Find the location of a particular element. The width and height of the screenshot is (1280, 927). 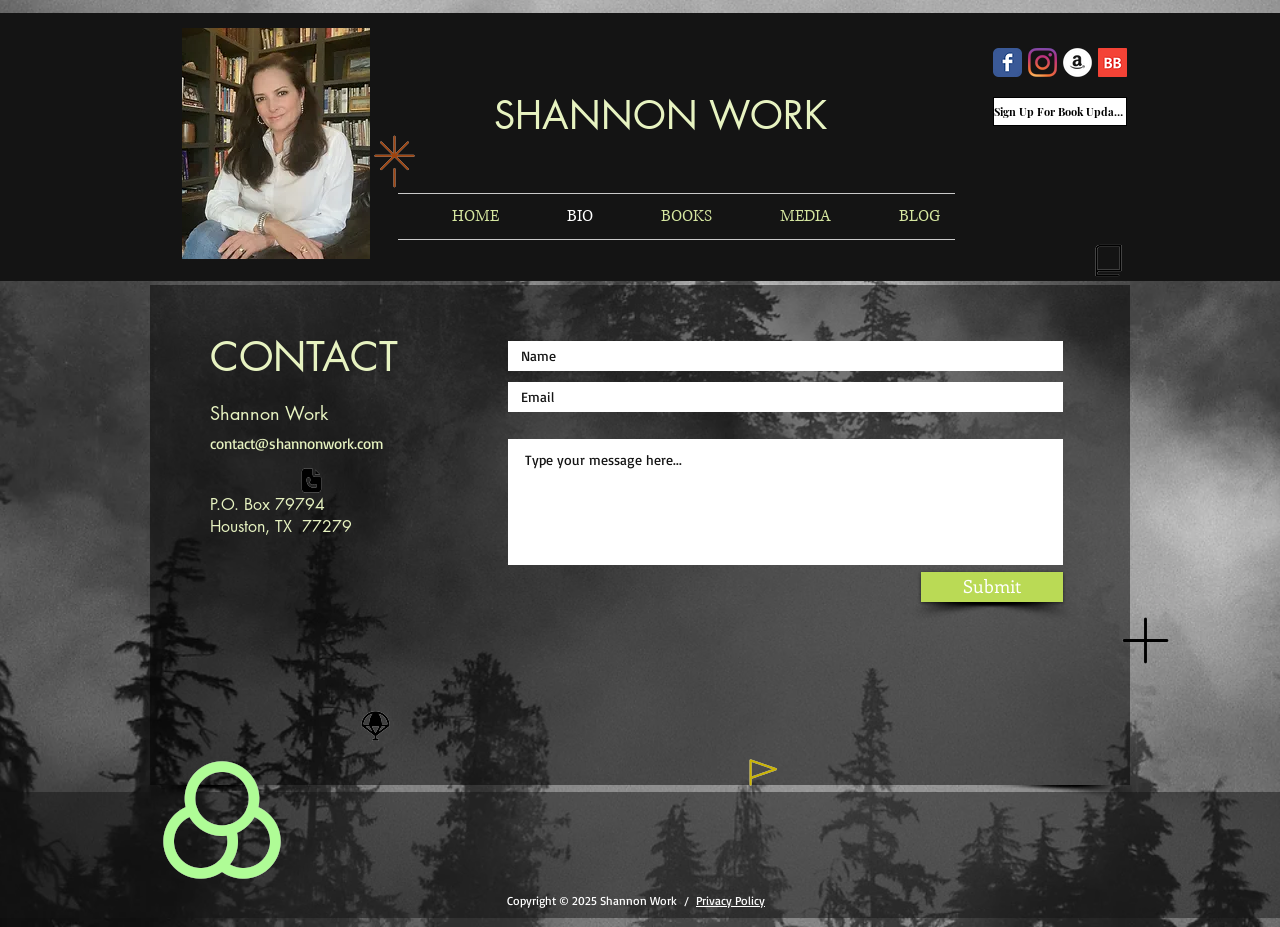

adjust color filter settings is located at coordinates (222, 820).